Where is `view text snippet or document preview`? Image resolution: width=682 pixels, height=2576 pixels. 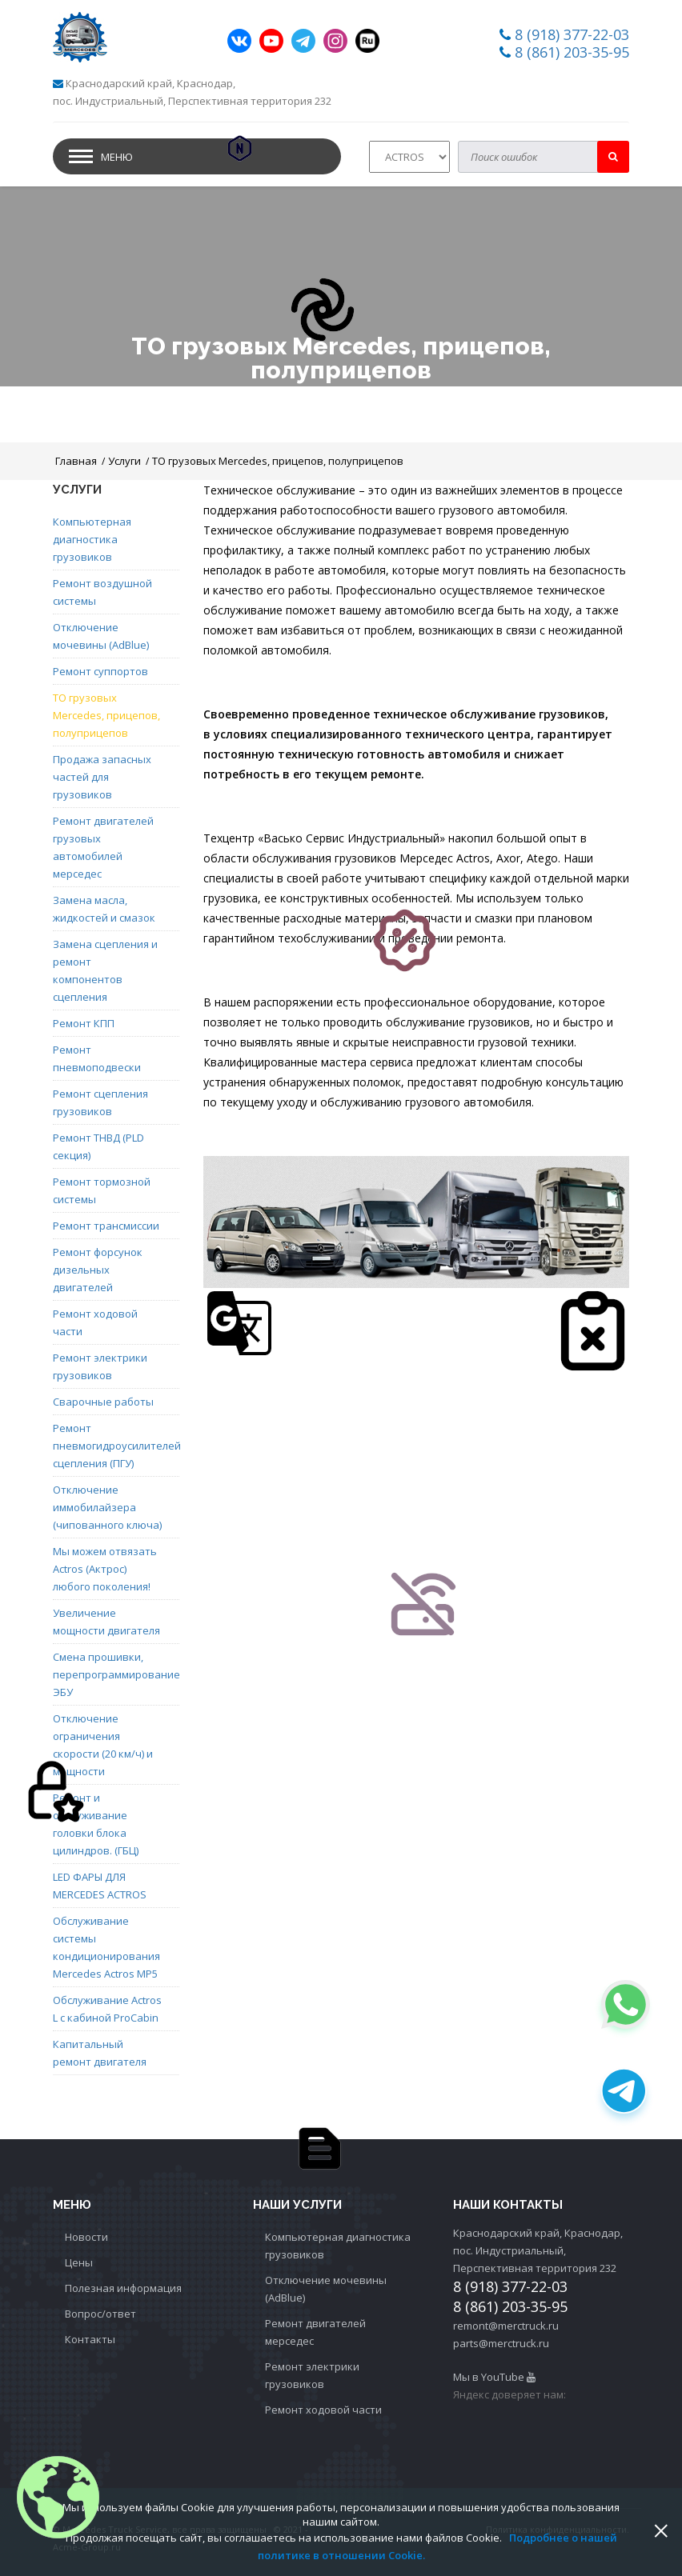
view text snippet or document preview is located at coordinates (319, 2148).